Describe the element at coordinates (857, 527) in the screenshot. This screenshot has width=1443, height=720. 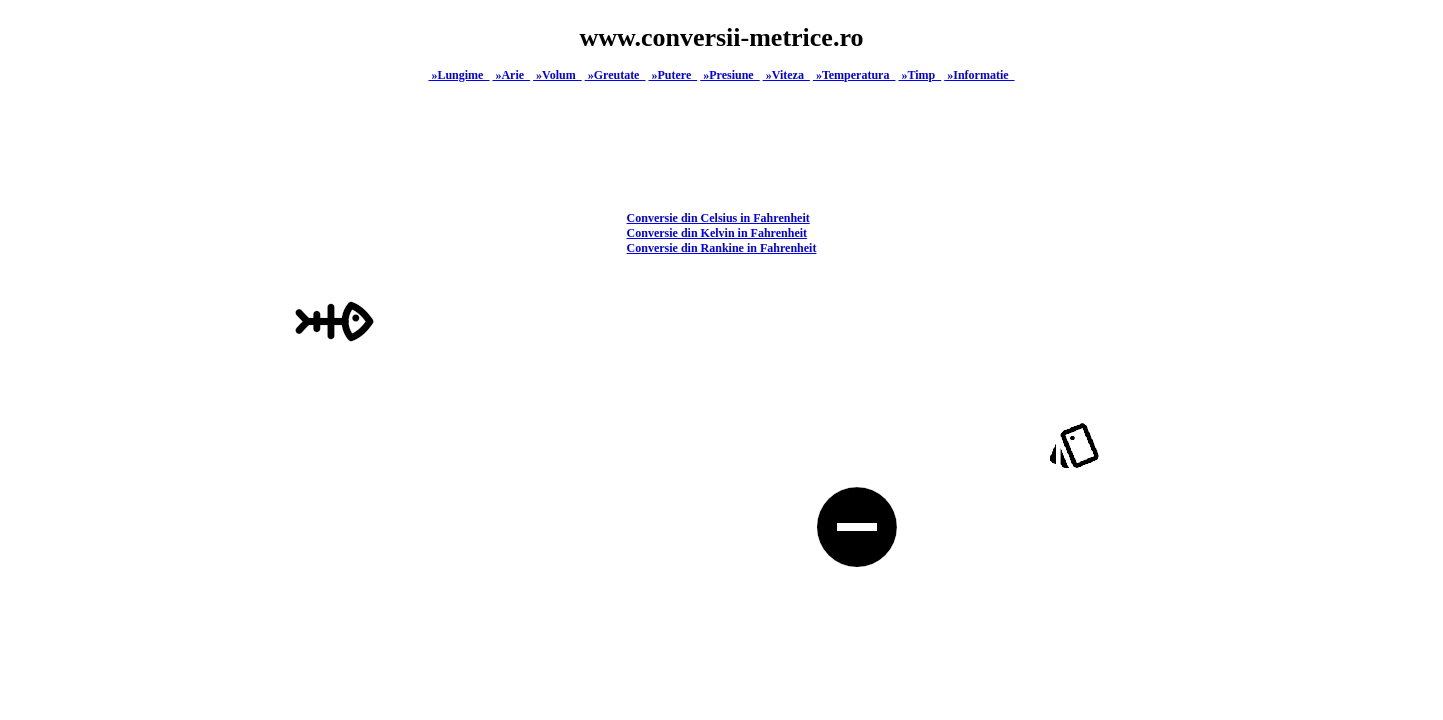
I see `do not disturb mode is enabled` at that location.